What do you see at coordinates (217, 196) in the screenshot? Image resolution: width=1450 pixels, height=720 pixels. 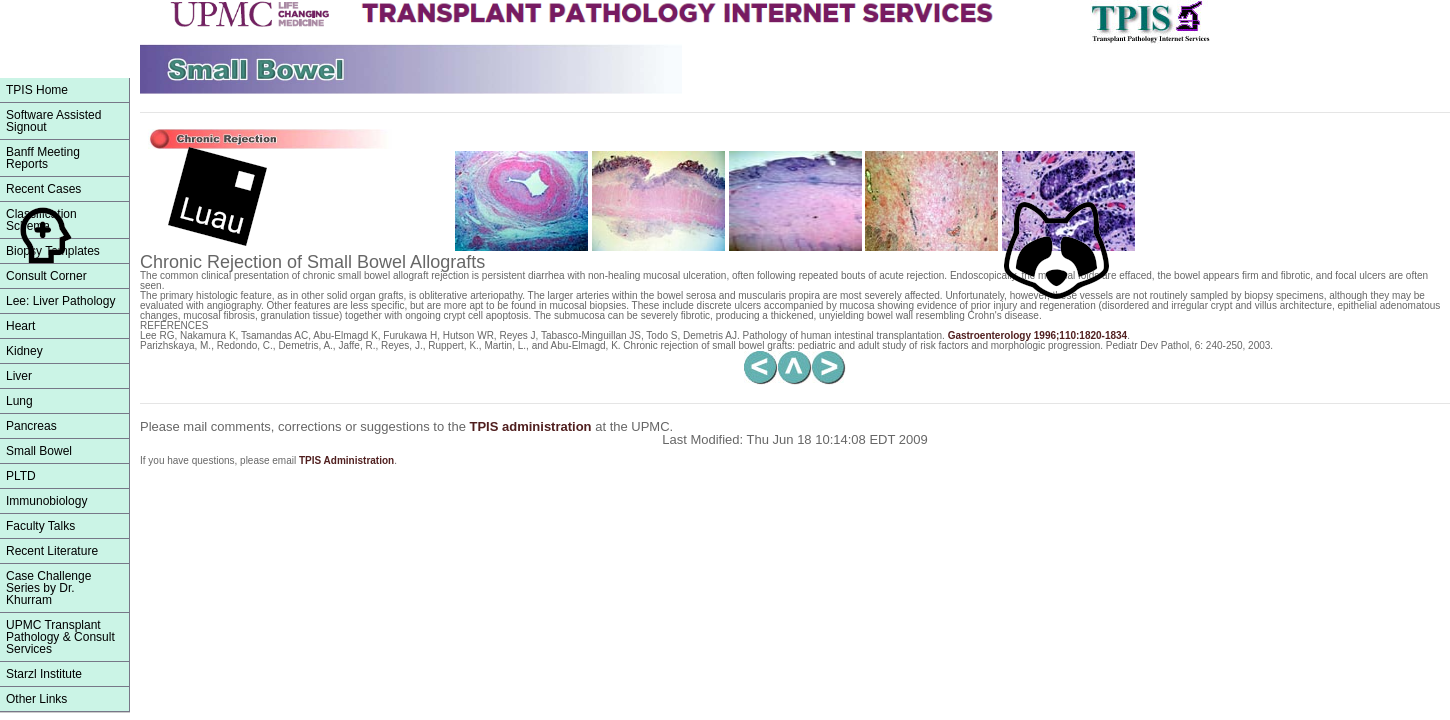 I see `luau programming language logo` at bounding box center [217, 196].